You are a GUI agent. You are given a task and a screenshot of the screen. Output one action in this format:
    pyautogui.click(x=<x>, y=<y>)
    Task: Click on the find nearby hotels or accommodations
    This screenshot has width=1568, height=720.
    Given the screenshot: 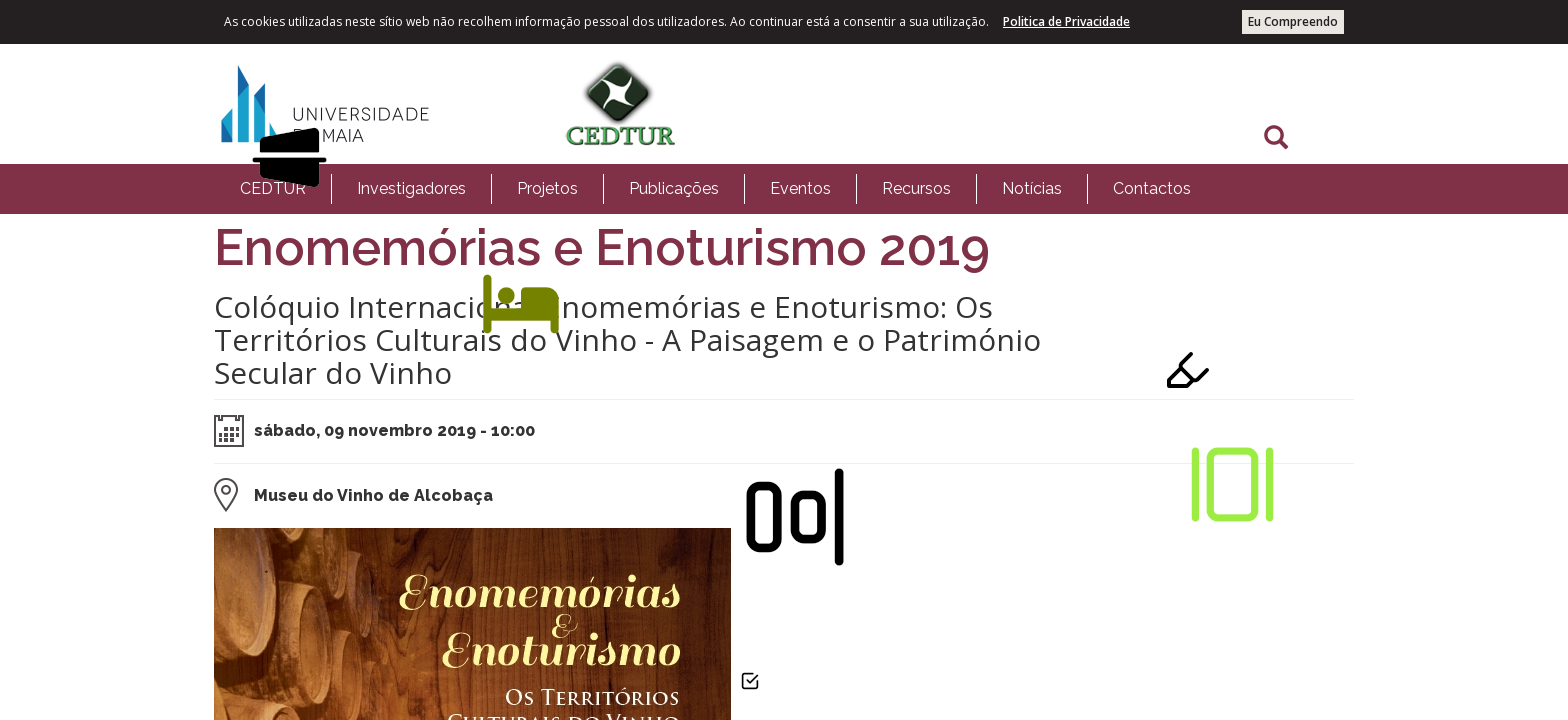 What is the action you would take?
    pyautogui.click(x=521, y=304)
    